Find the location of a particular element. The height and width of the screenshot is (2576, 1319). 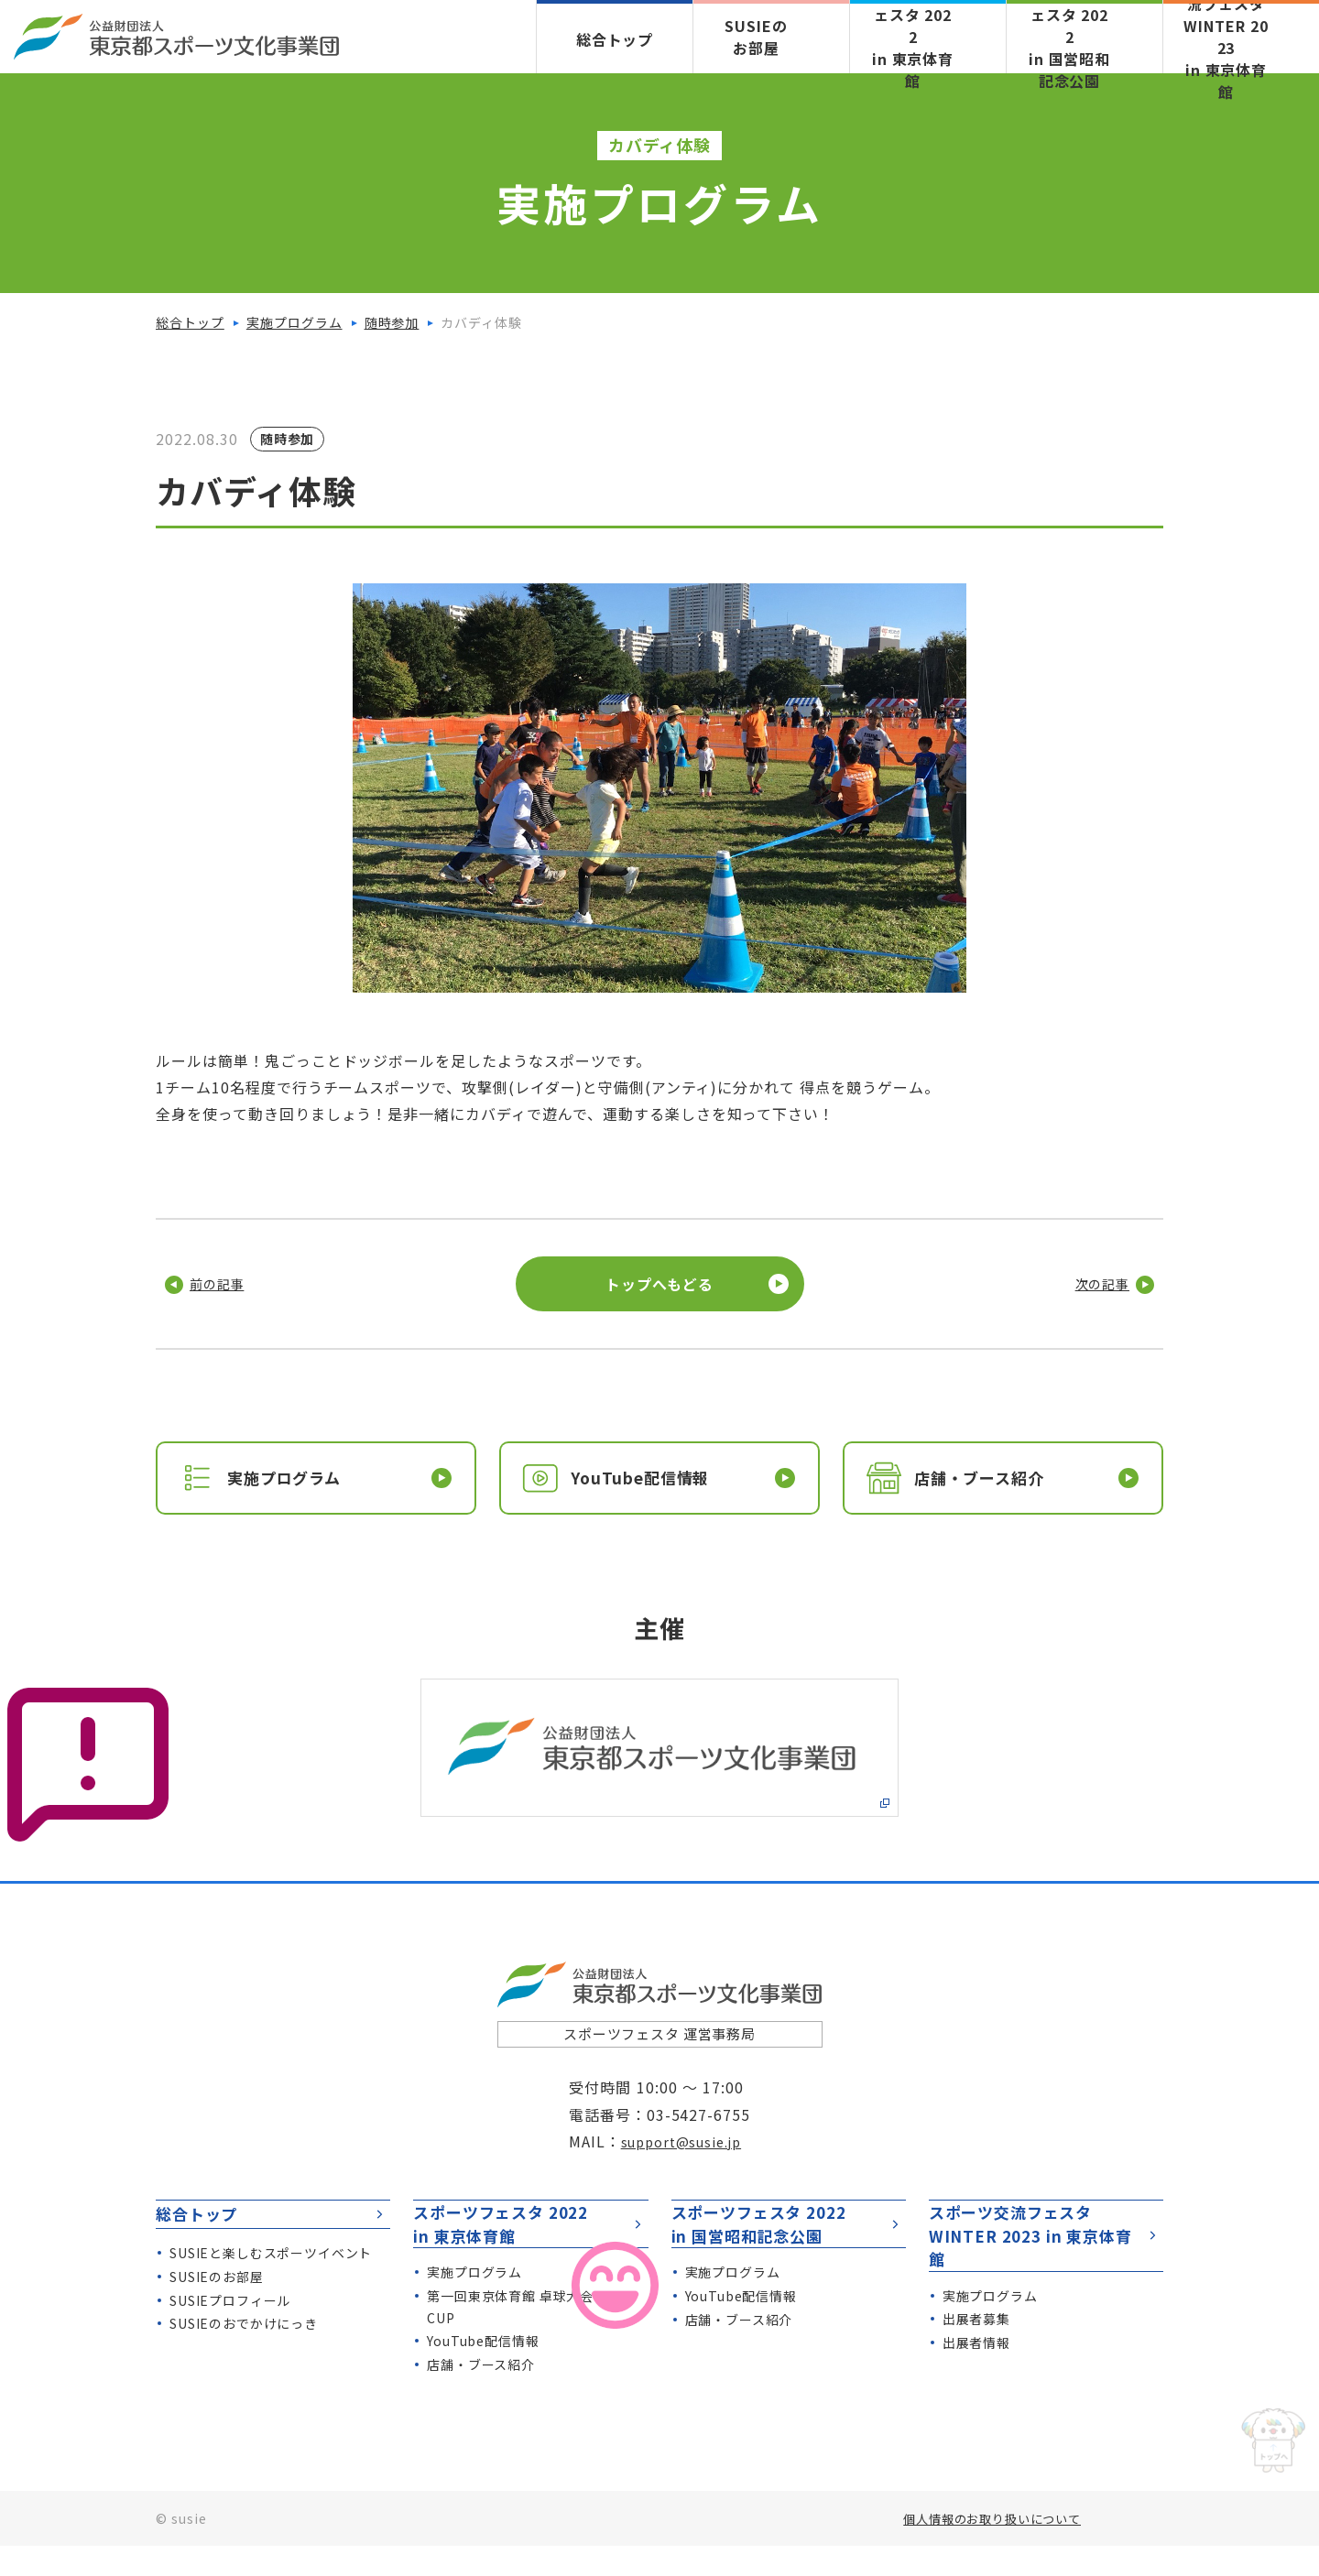

react with a laughing emoji is located at coordinates (615, 2285).